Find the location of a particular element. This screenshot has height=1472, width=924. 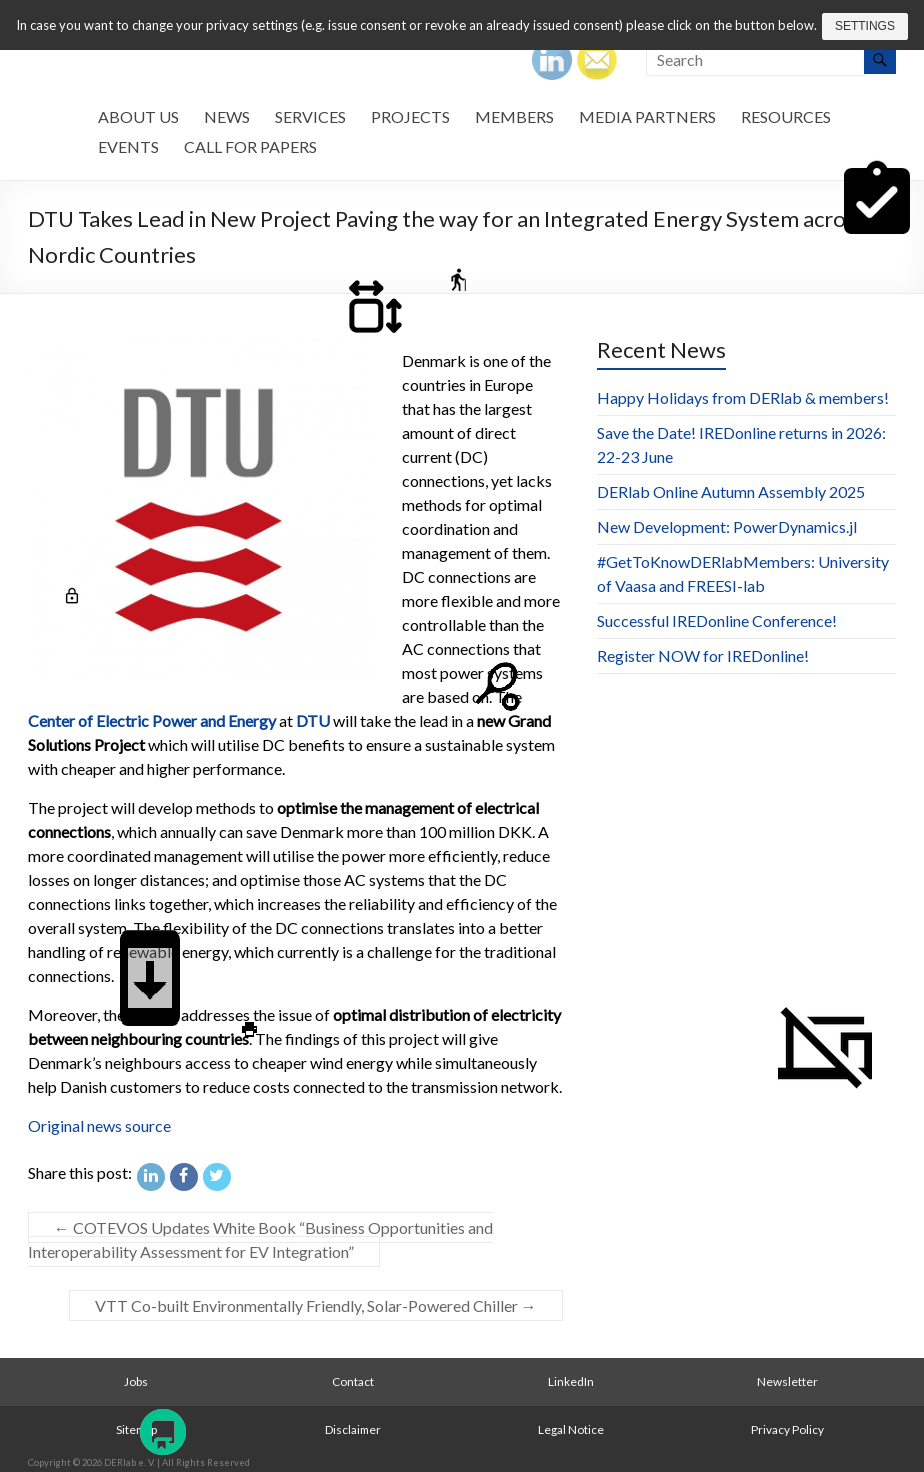

print this document is located at coordinates (249, 1029).